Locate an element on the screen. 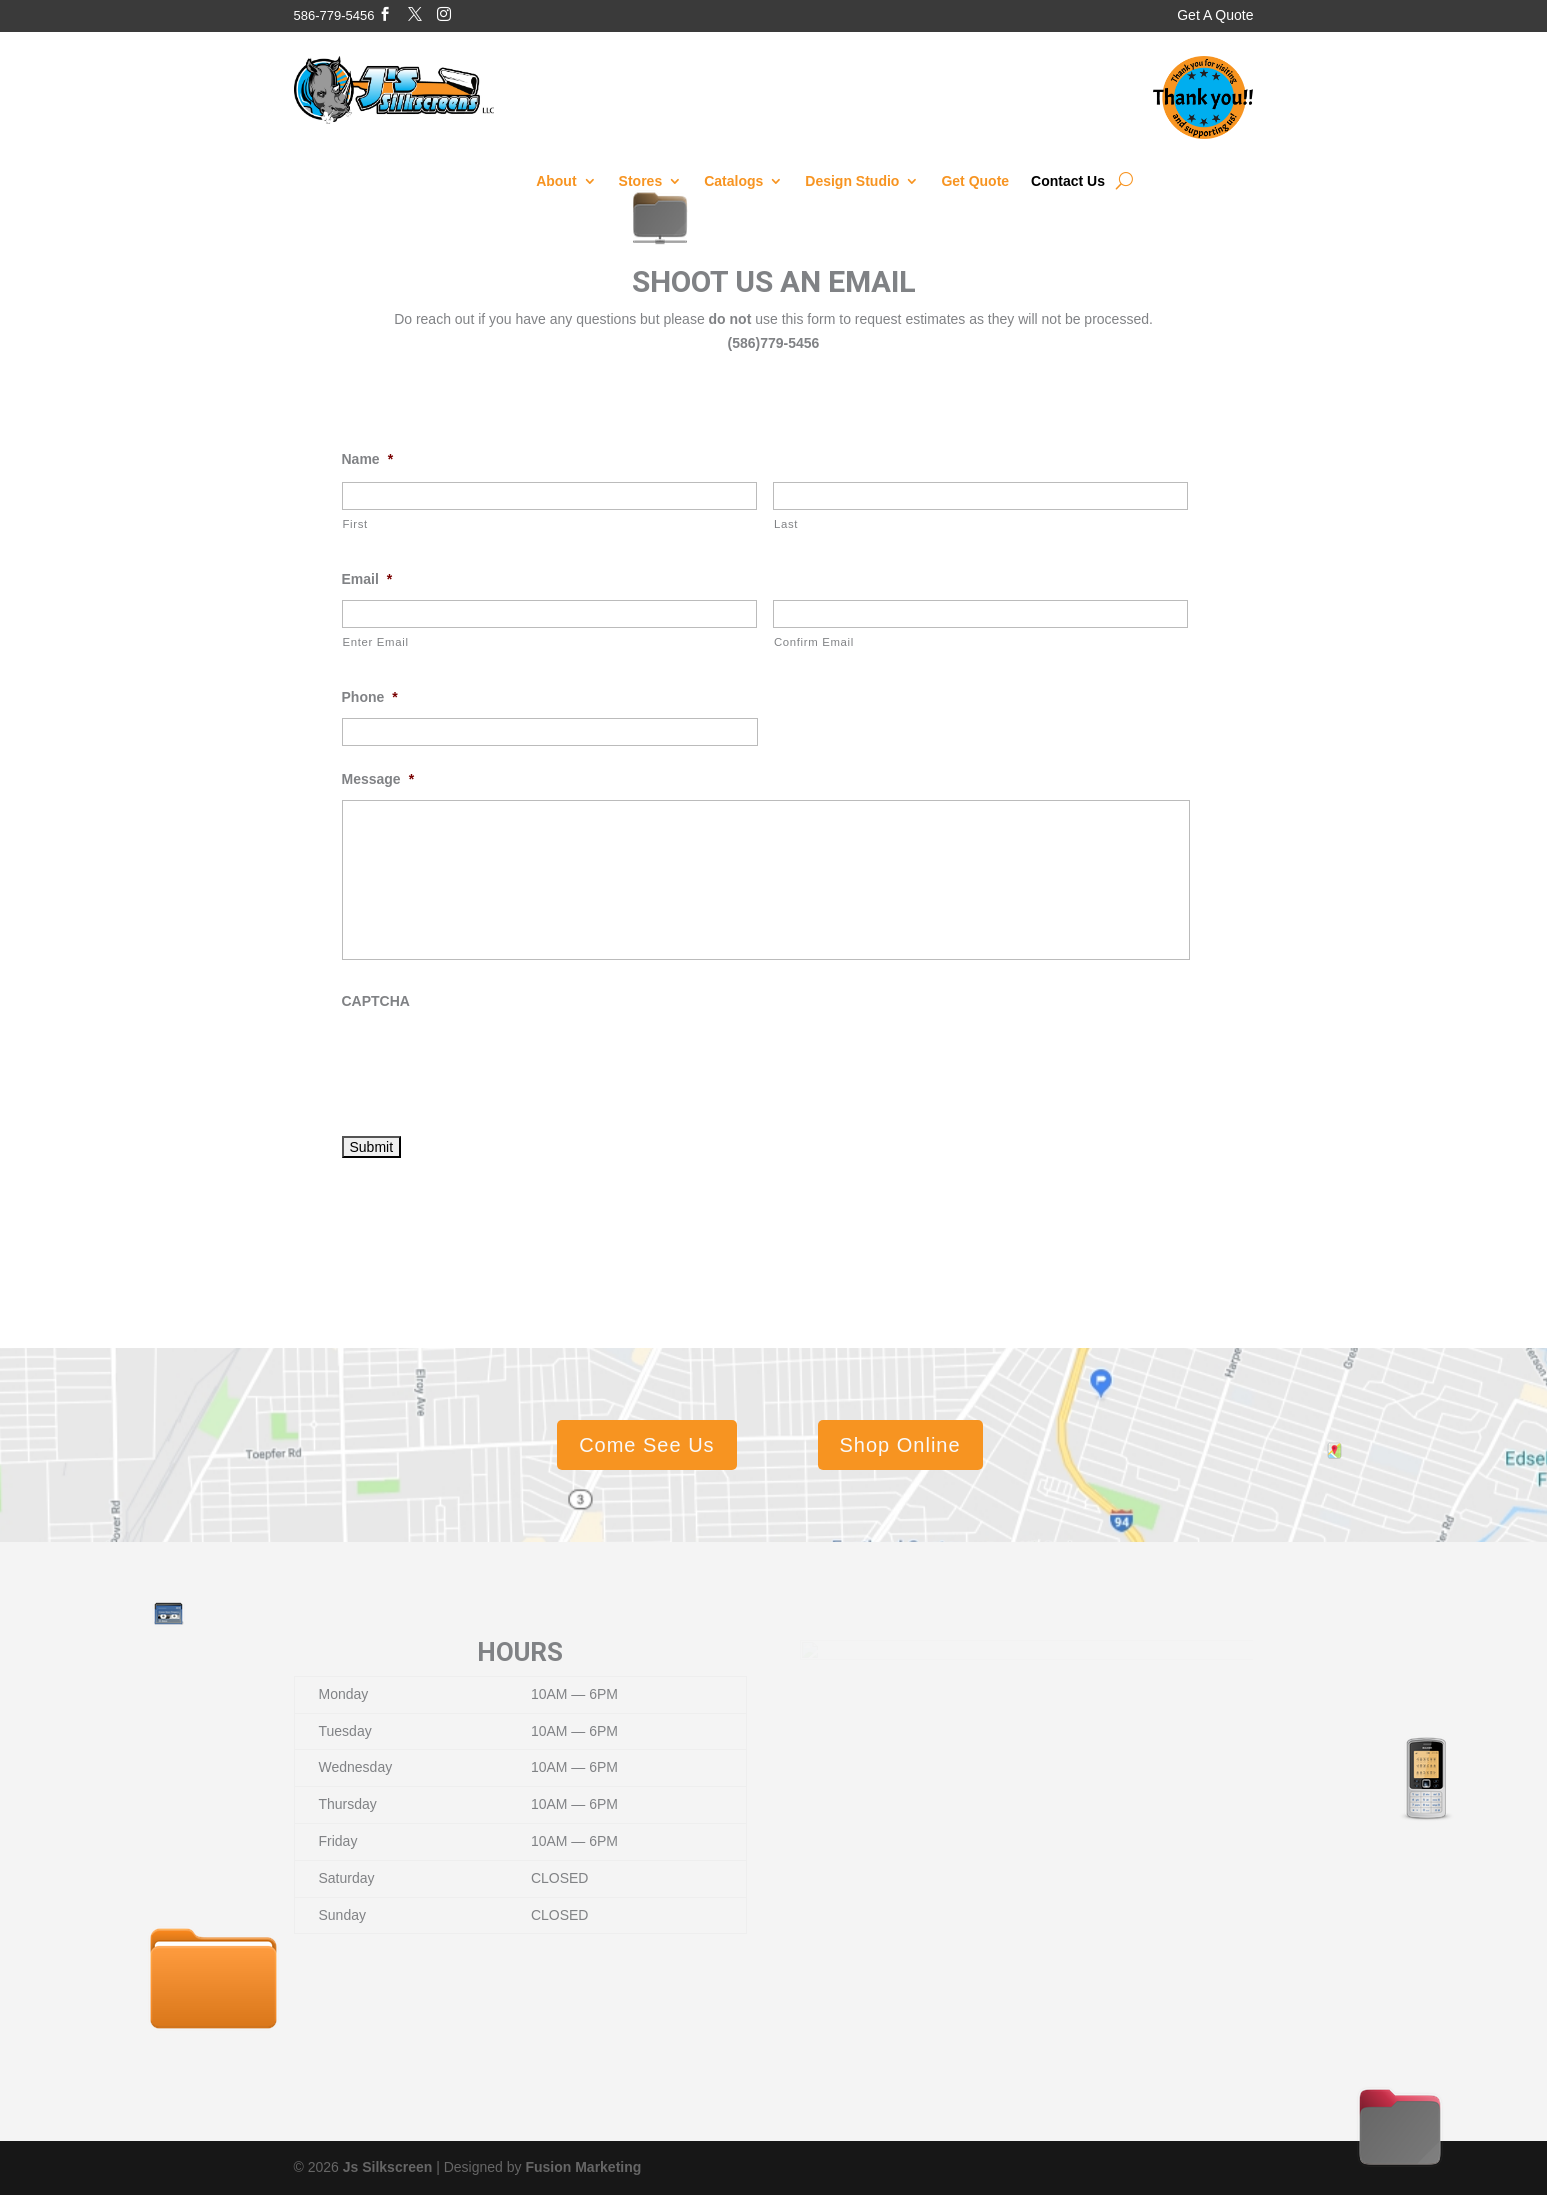 The height and width of the screenshot is (2195, 1547). access files stored on a remote server is located at coordinates (660, 217).